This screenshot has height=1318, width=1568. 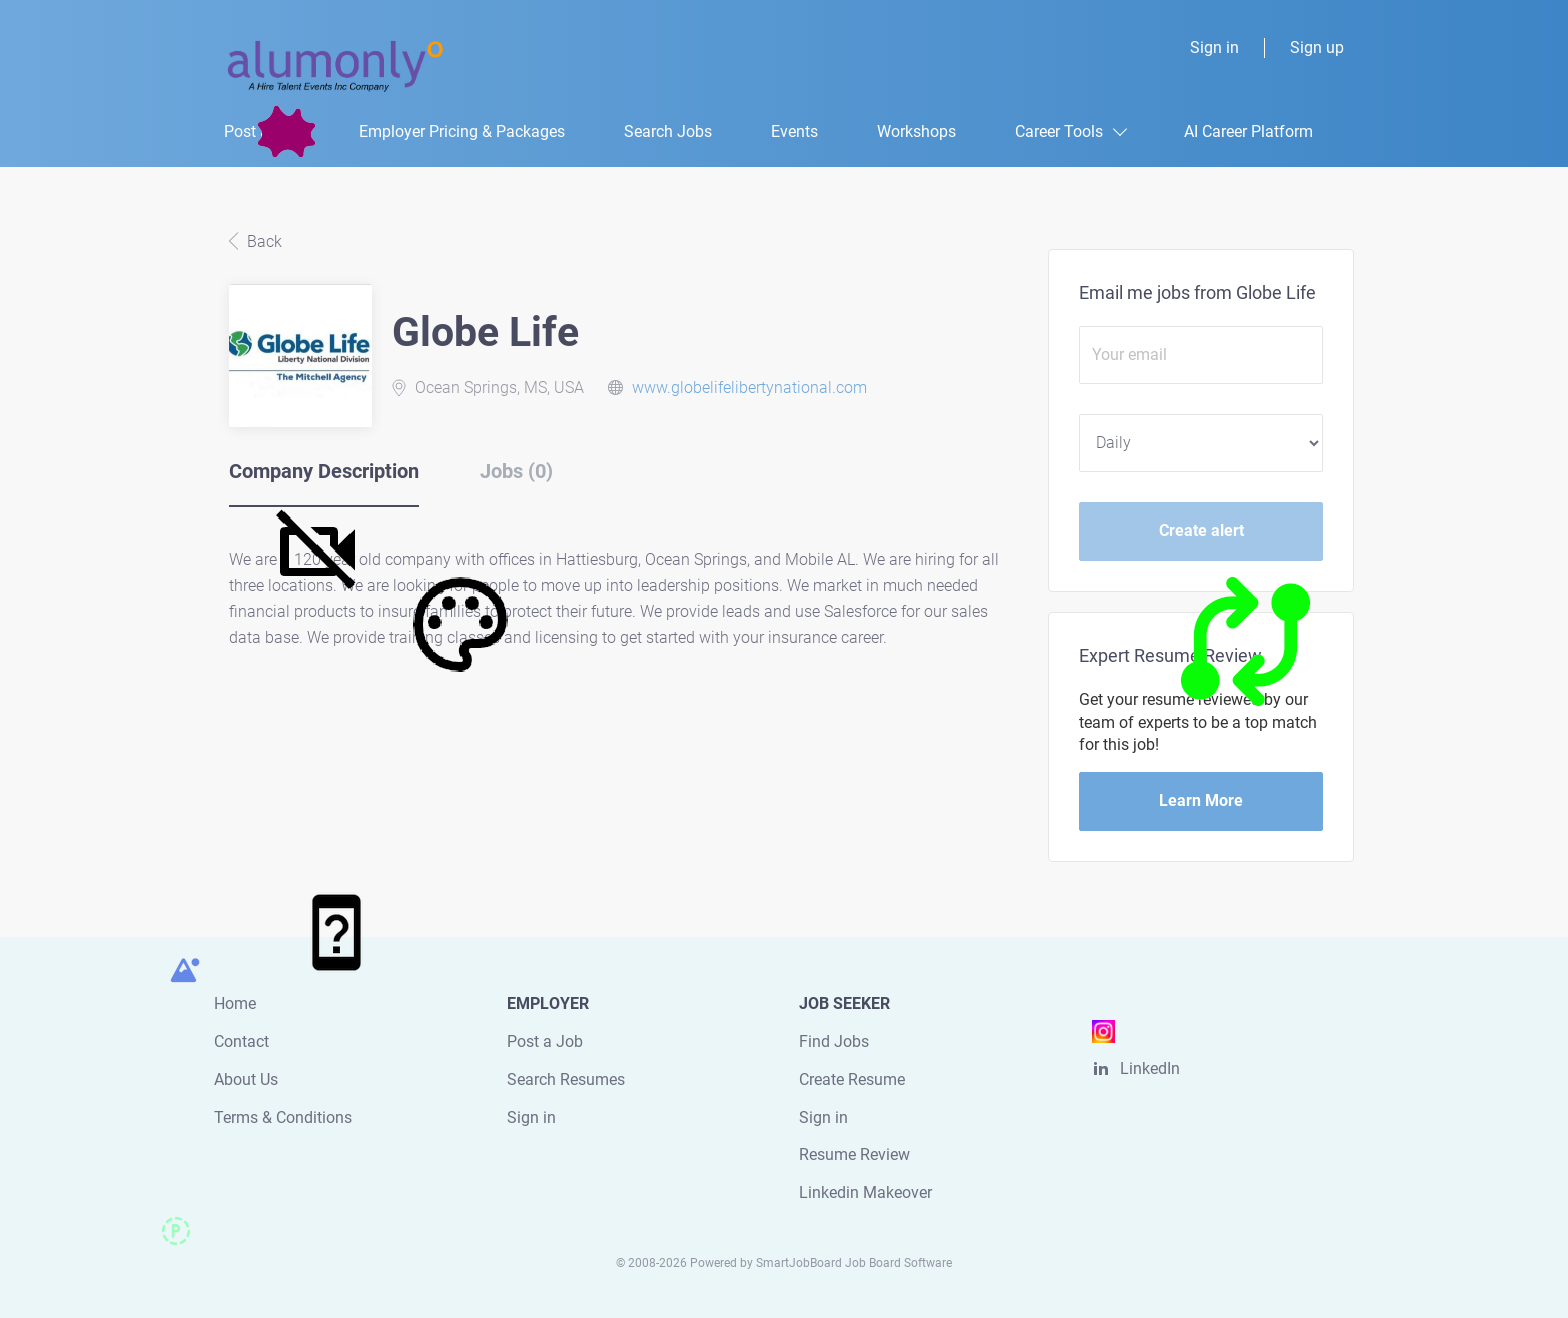 I want to click on turn off camera during video call, so click(x=317, y=551).